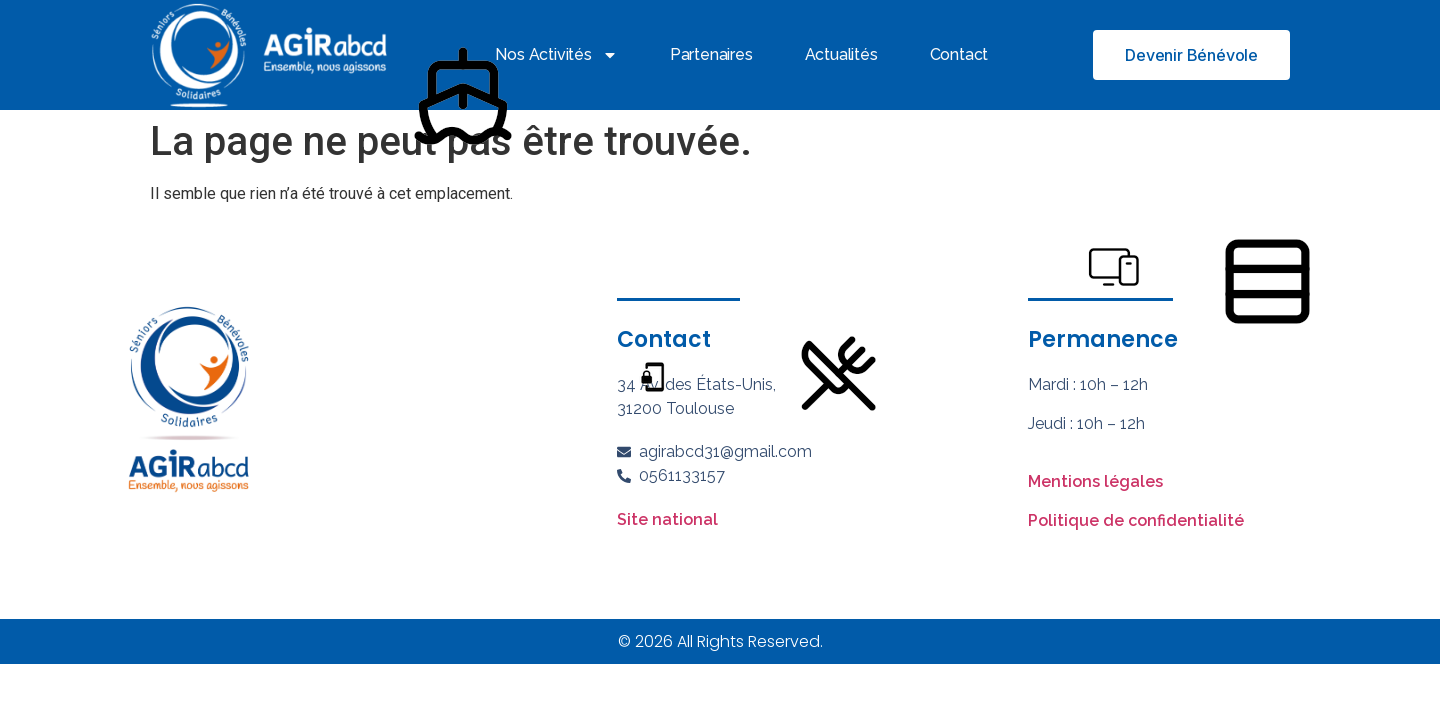  What do you see at coordinates (838, 373) in the screenshot?
I see `restaurant or dining location` at bounding box center [838, 373].